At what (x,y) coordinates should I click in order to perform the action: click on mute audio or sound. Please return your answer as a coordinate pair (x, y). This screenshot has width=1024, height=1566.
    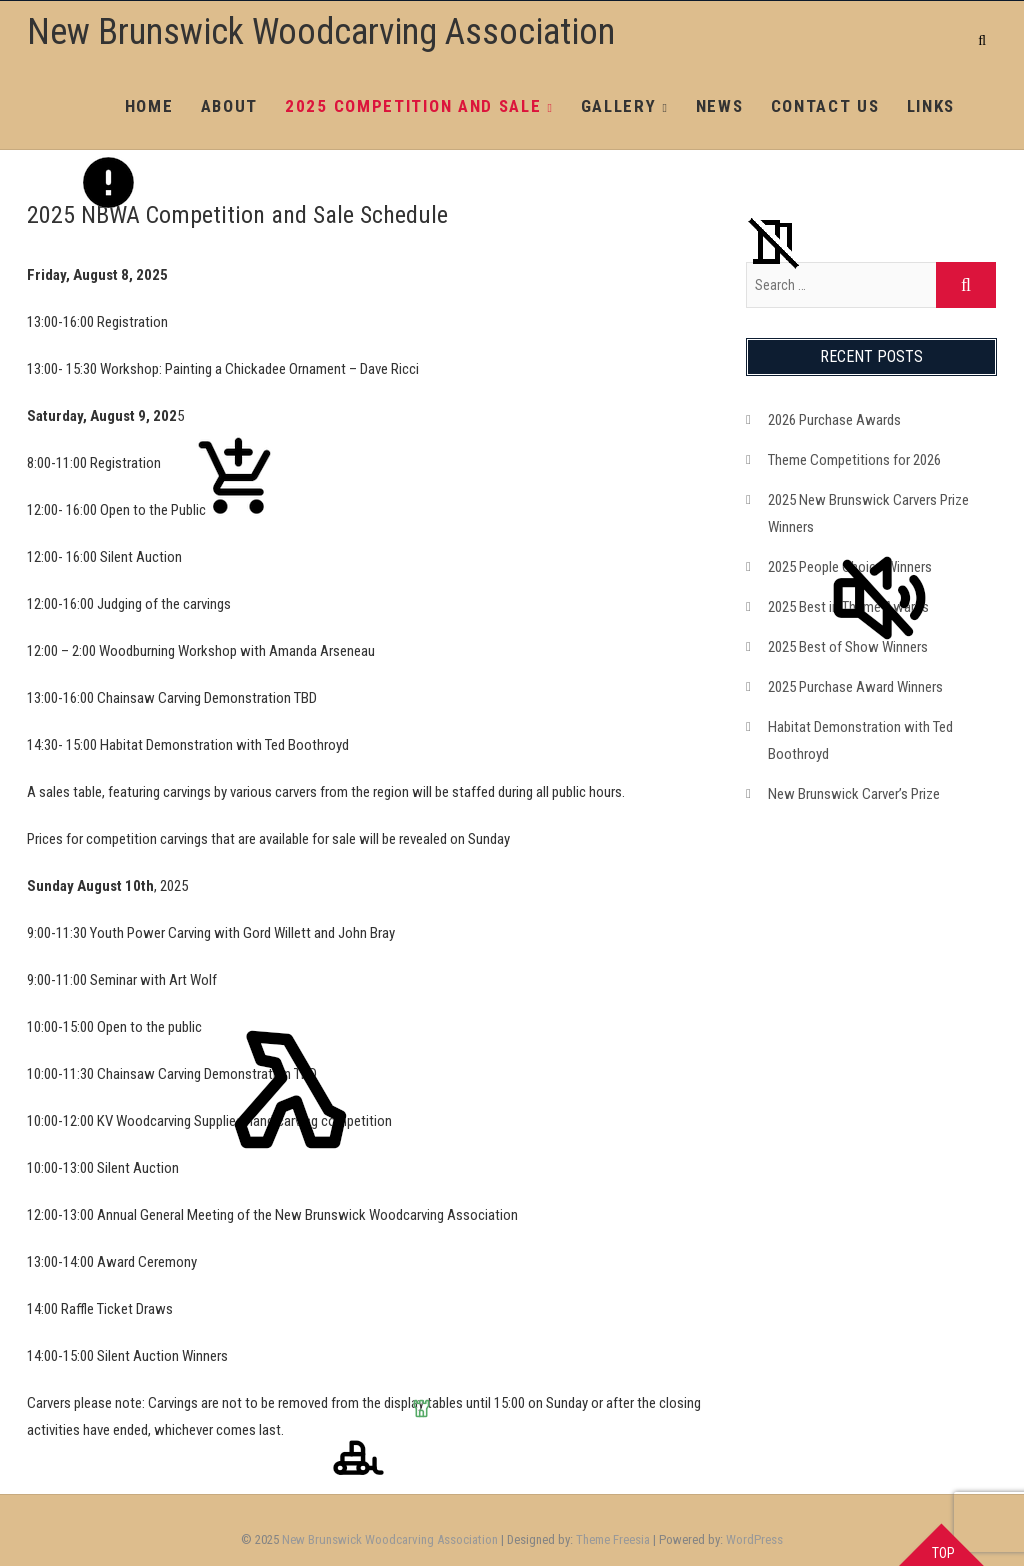
    Looking at the image, I should click on (878, 598).